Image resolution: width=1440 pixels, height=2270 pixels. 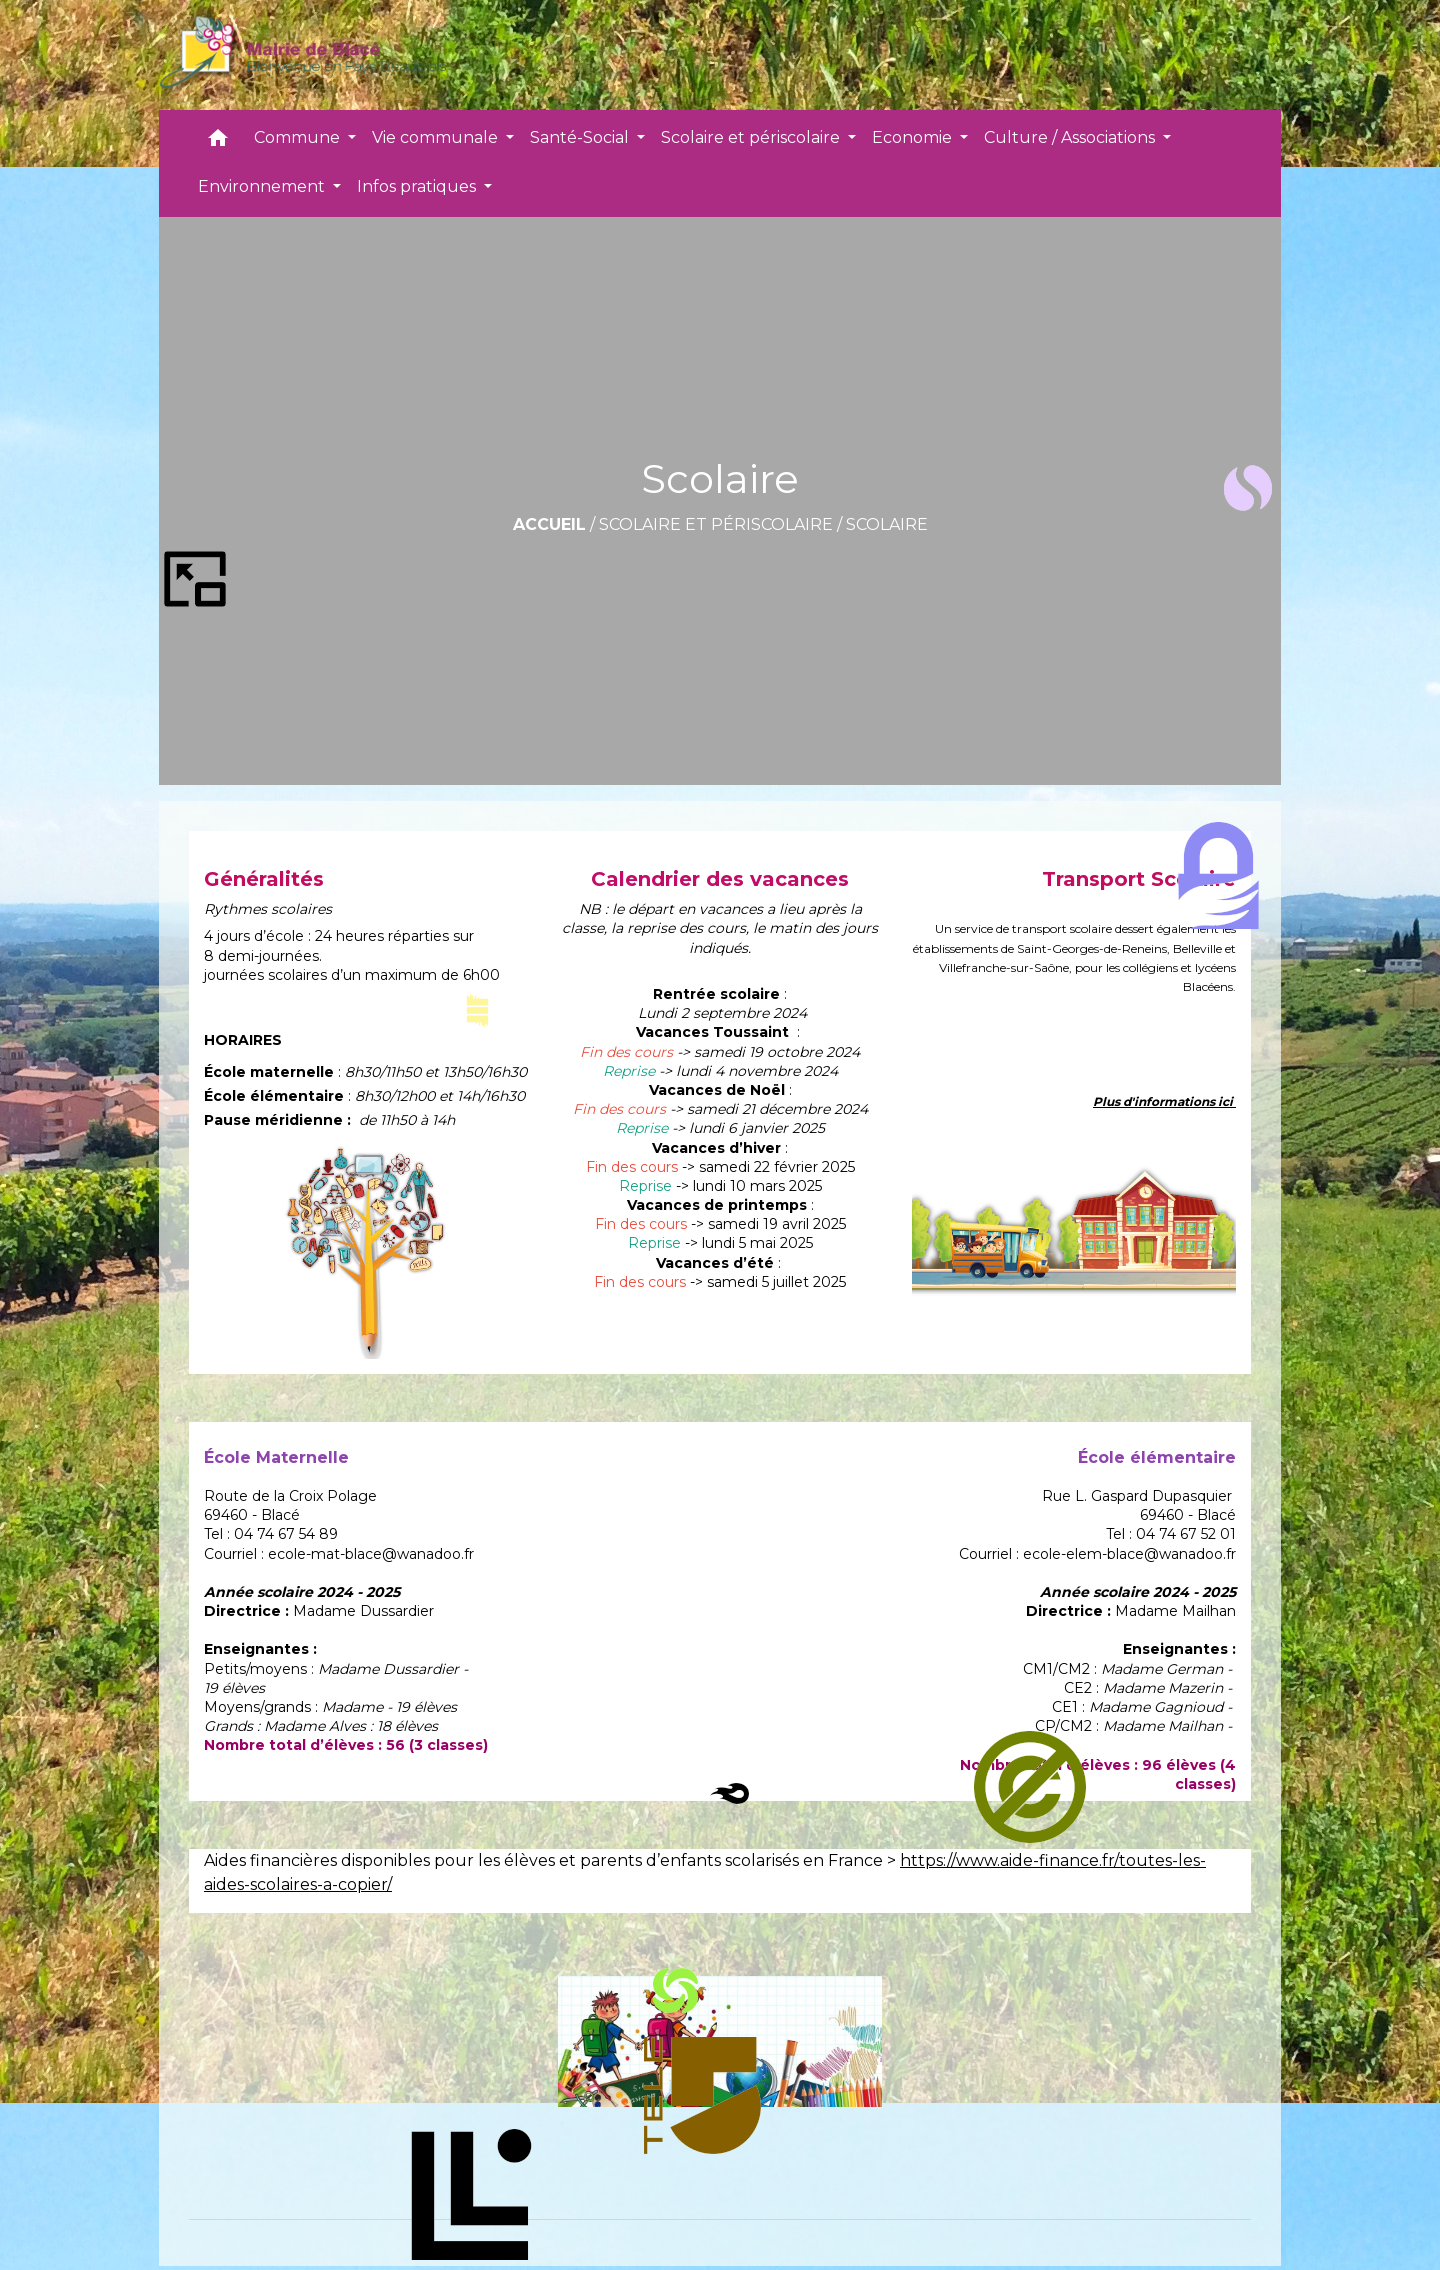 What do you see at coordinates (1030, 1787) in the screenshot?
I see `indicates public domain or copyright-free content` at bounding box center [1030, 1787].